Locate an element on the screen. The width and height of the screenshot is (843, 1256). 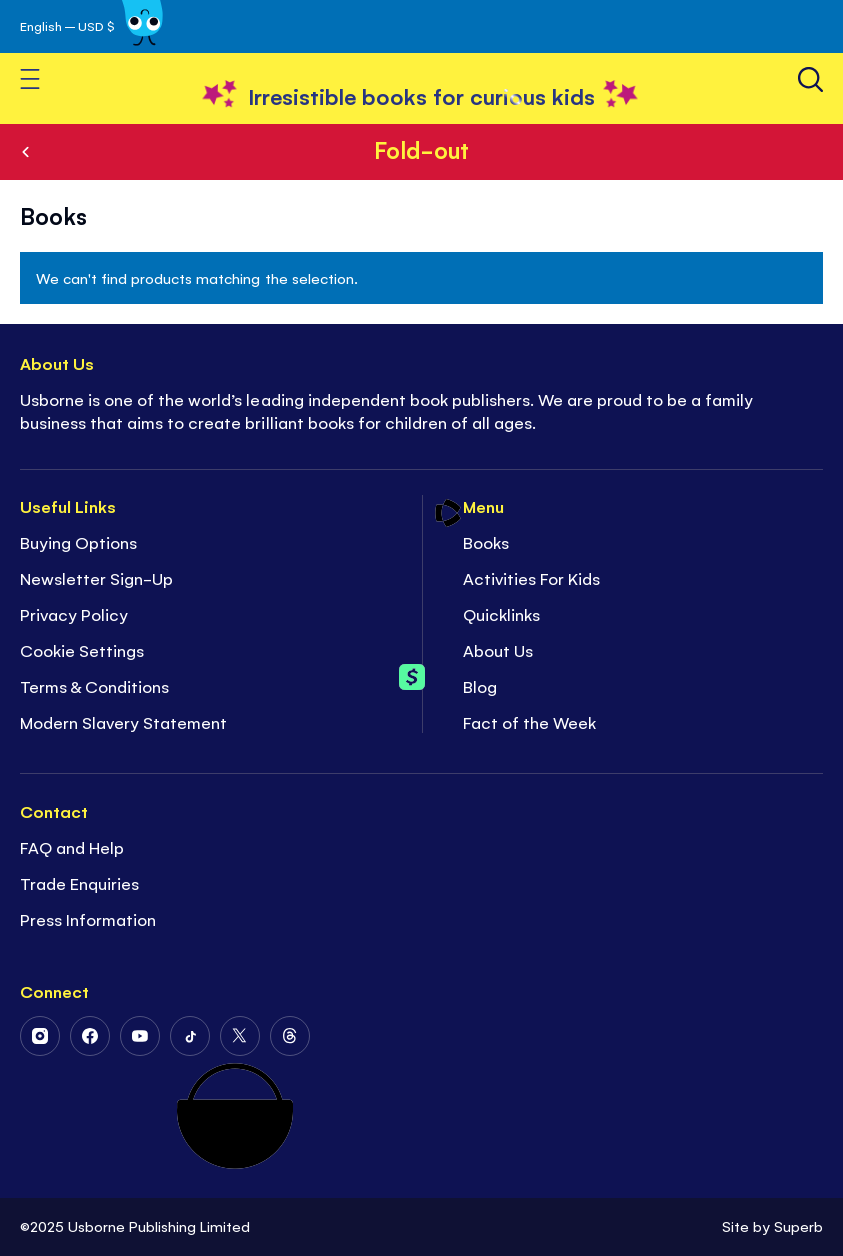
Clarivate company logo is located at coordinates (448, 513).